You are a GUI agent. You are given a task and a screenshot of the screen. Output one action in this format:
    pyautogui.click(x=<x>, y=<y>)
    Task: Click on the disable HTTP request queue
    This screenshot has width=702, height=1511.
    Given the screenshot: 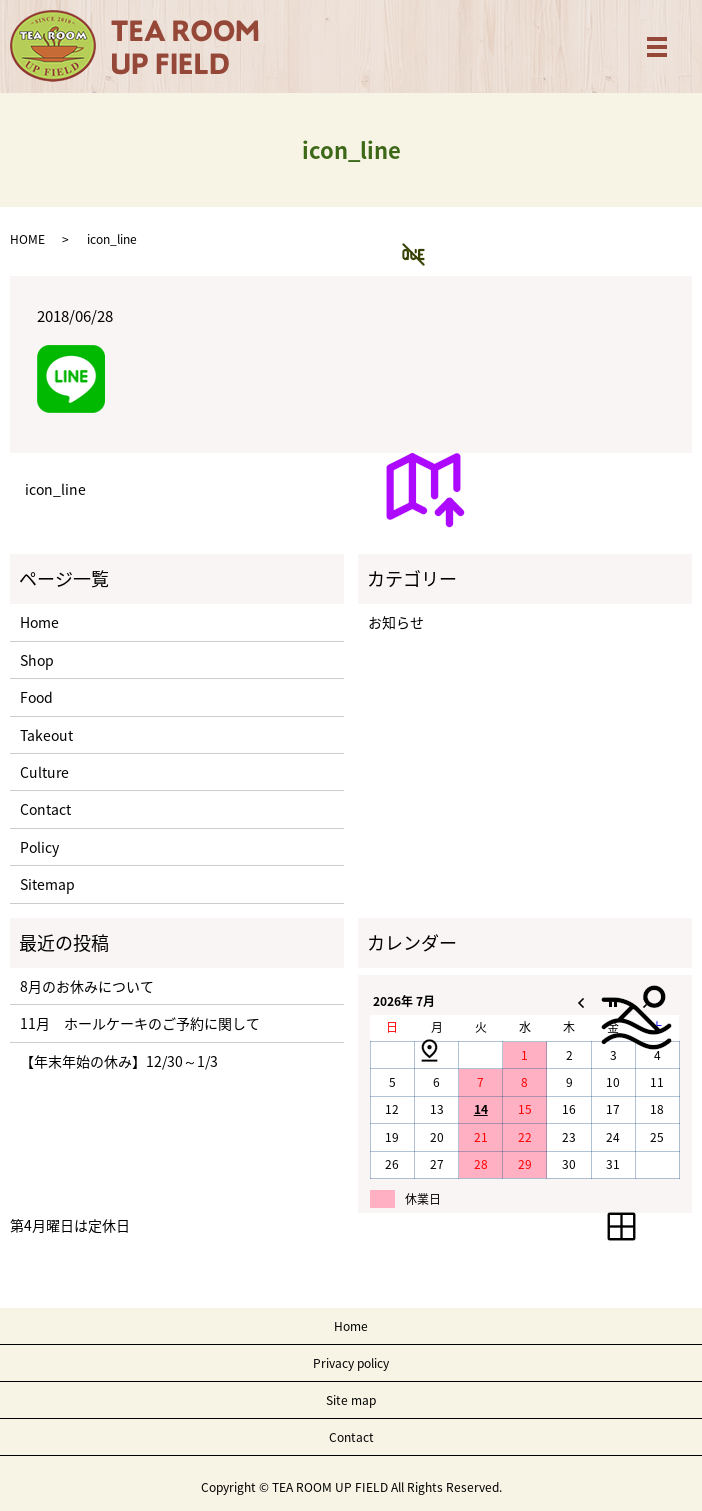 What is the action you would take?
    pyautogui.click(x=413, y=254)
    